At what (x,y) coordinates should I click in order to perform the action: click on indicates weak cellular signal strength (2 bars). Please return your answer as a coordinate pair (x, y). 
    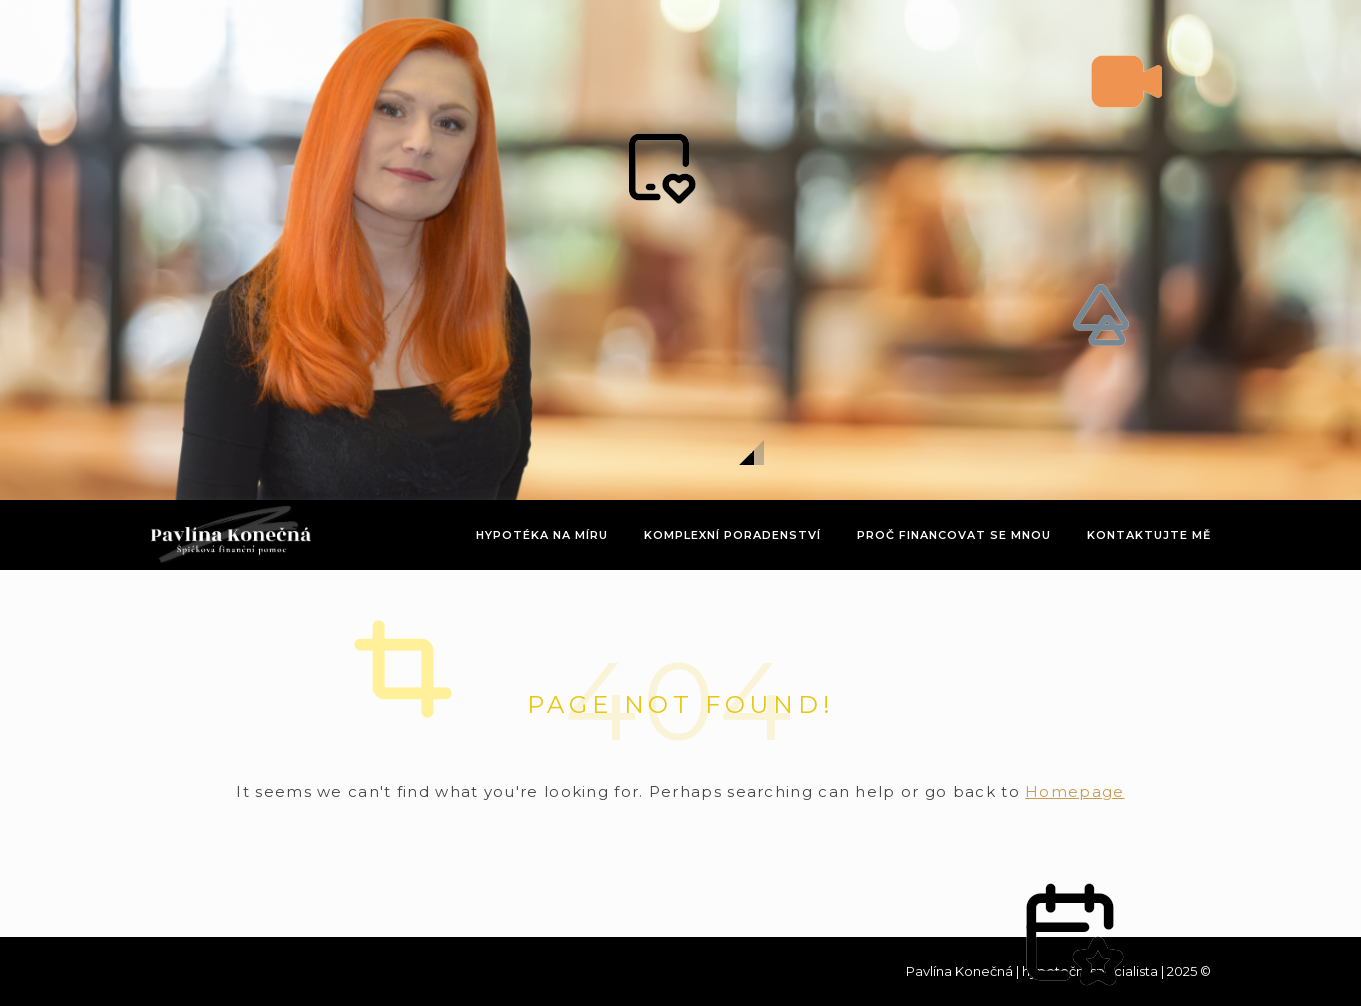
    Looking at the image, I should click on (751, 452).